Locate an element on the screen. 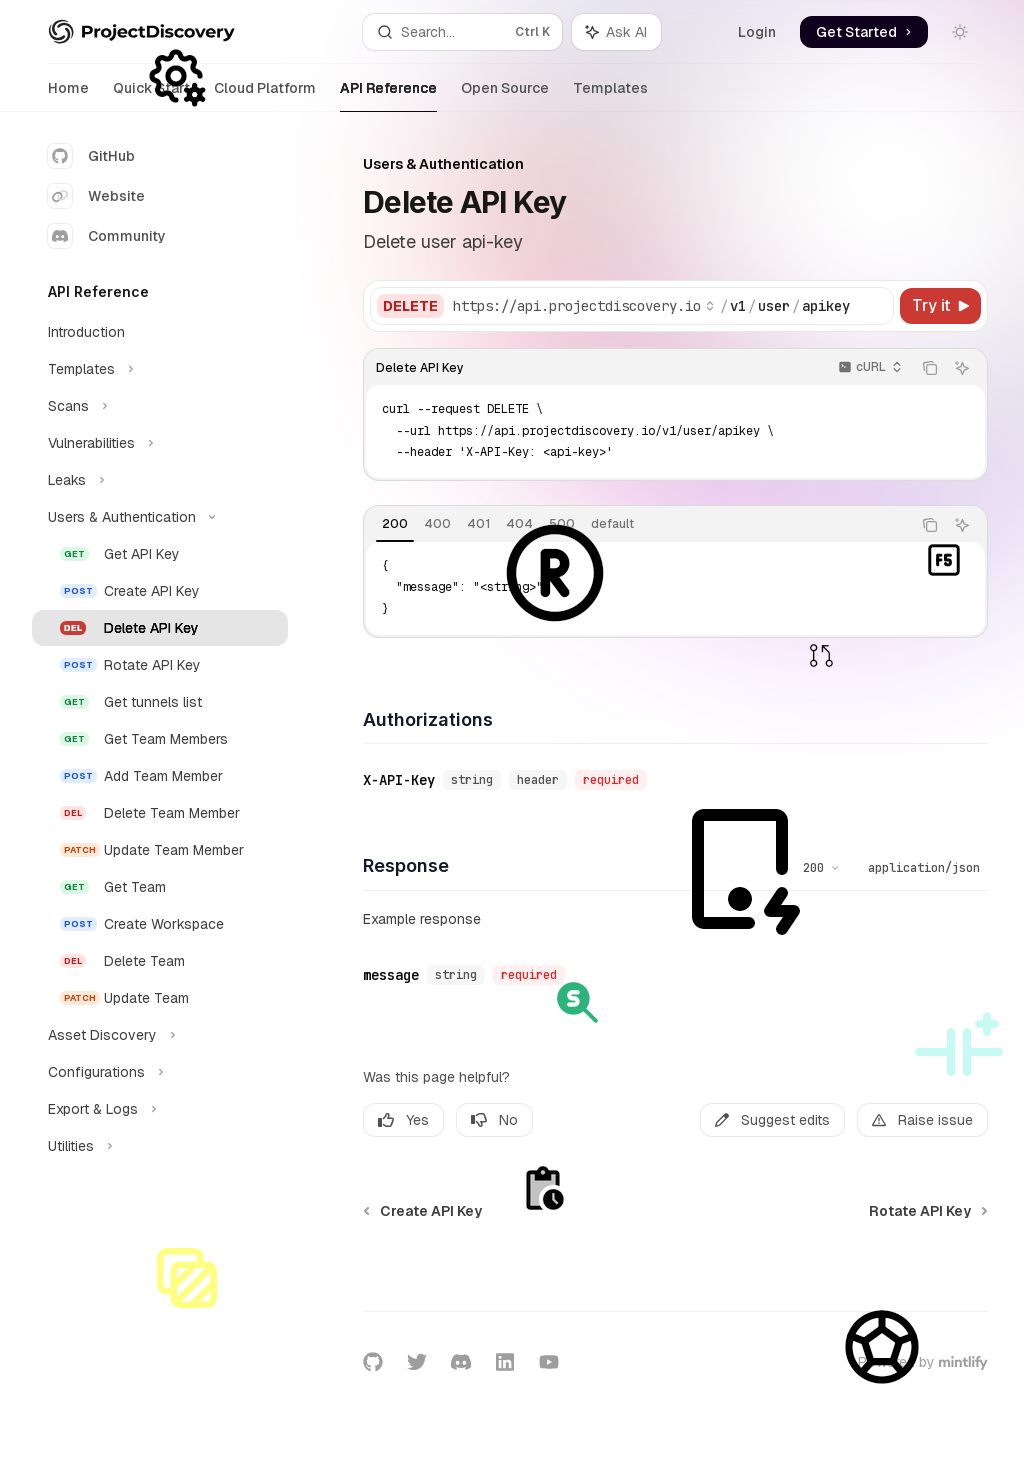 The height and width of the screenshot is (1484, 1024). access settings or preferences is located at coordinates (176, 76).